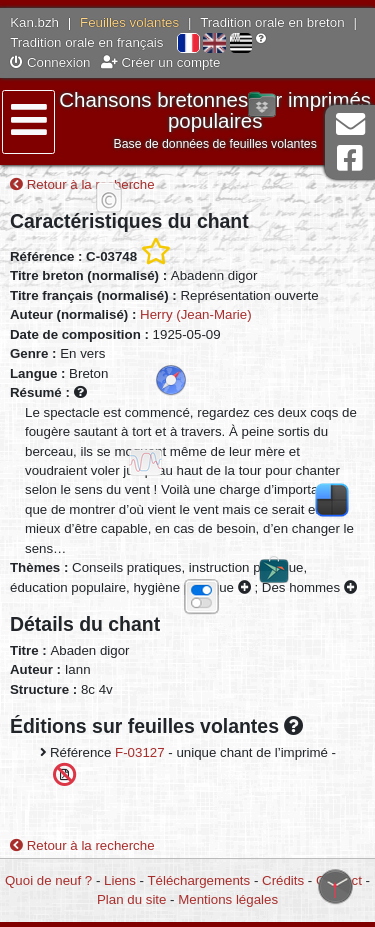 This screenshot has width=375, height=927. What do you see at coordinates (171, 380) in the screenshot?
I see `open the web browser app` at bounding box center [171, 380].